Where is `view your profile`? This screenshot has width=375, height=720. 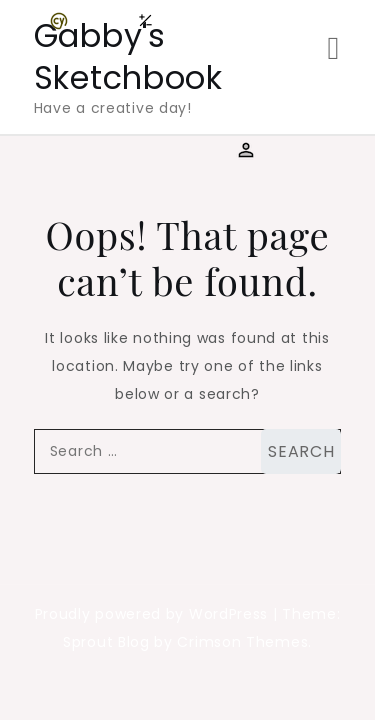
view your profile is located at coordinates (246, 150).